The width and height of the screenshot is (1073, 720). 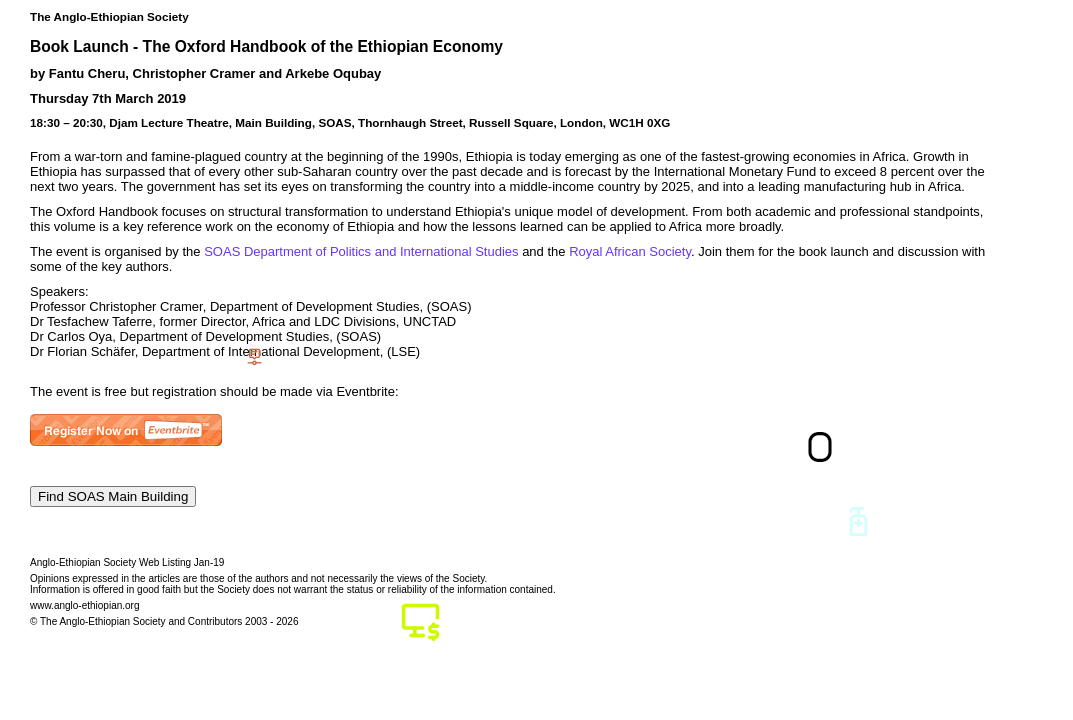 I want to click on access desktop payment or billing settings, so click(x=420, y=620).